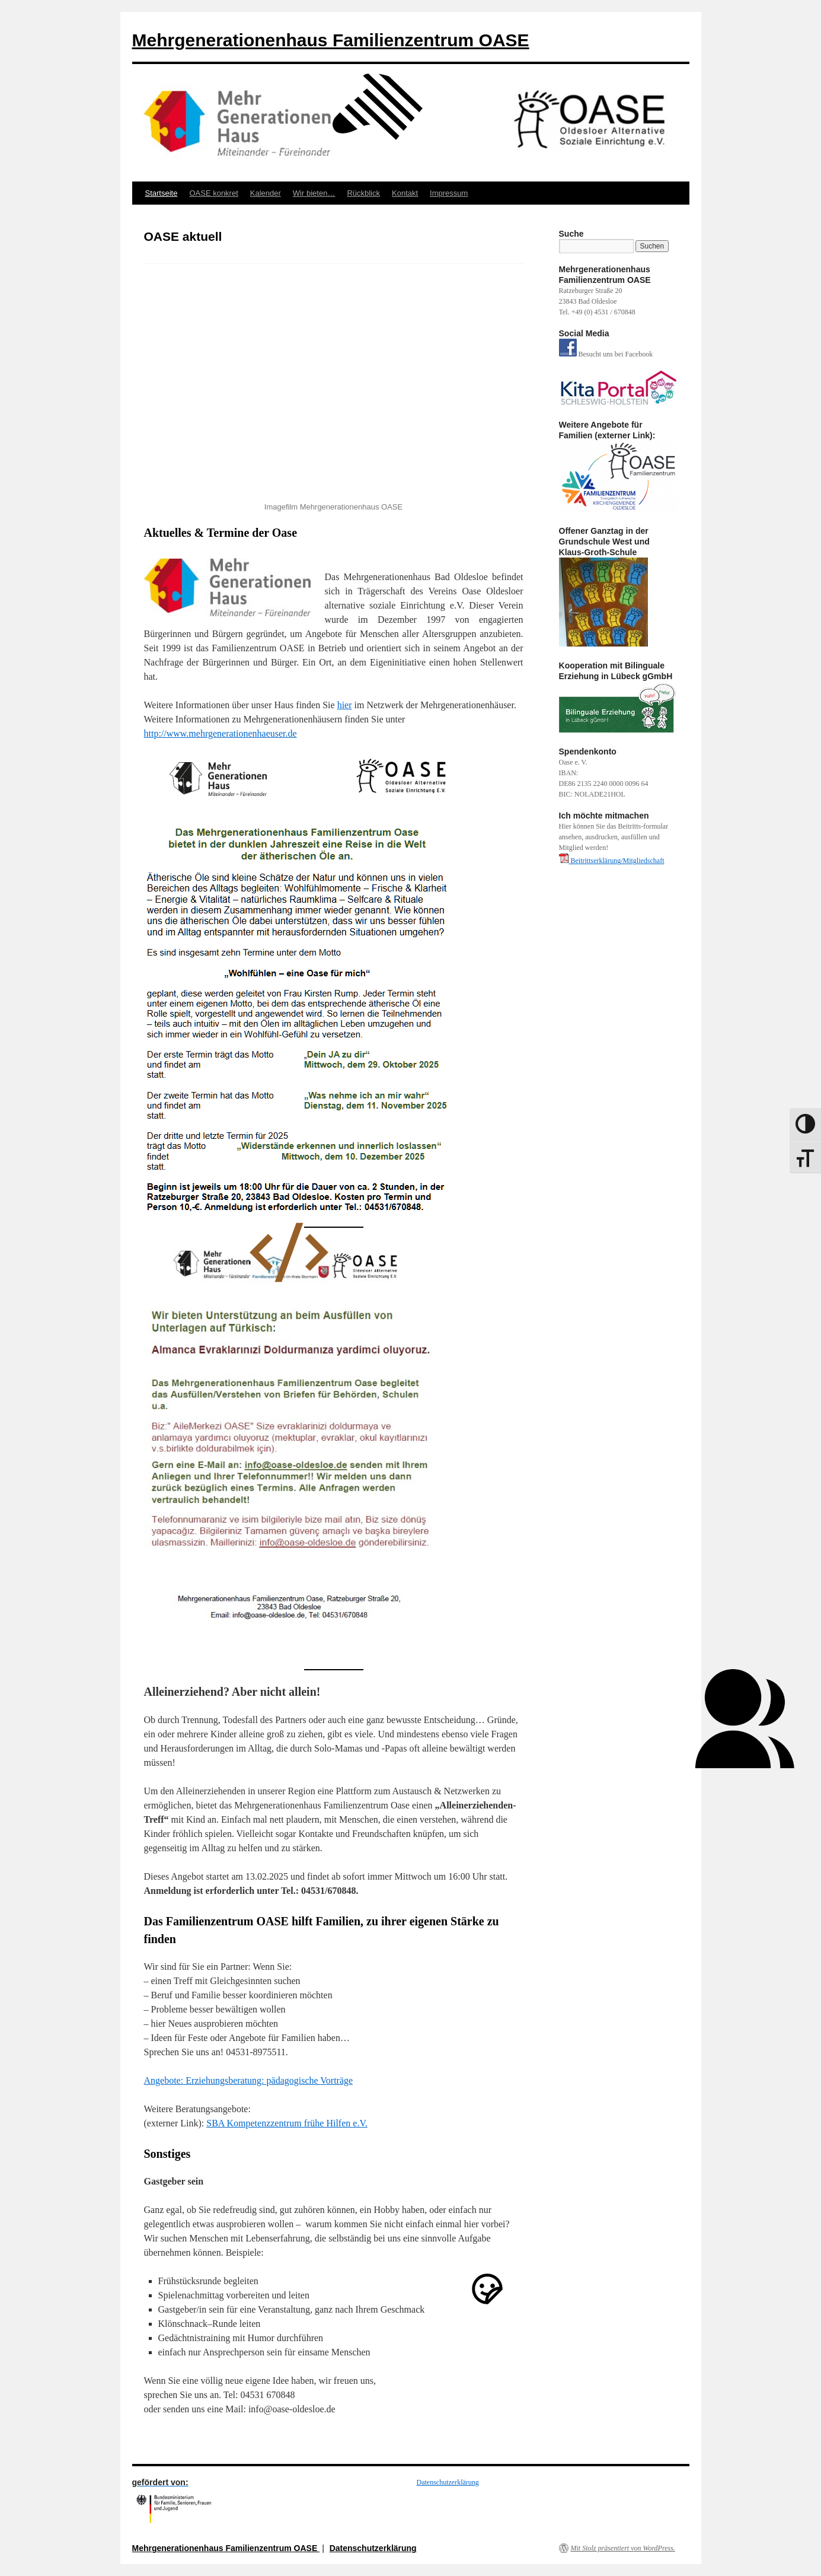 The width and height of the screenshot is (821, 2576). I want to click on open zebpay cryptocurrency exchange app, so click(378, 107).